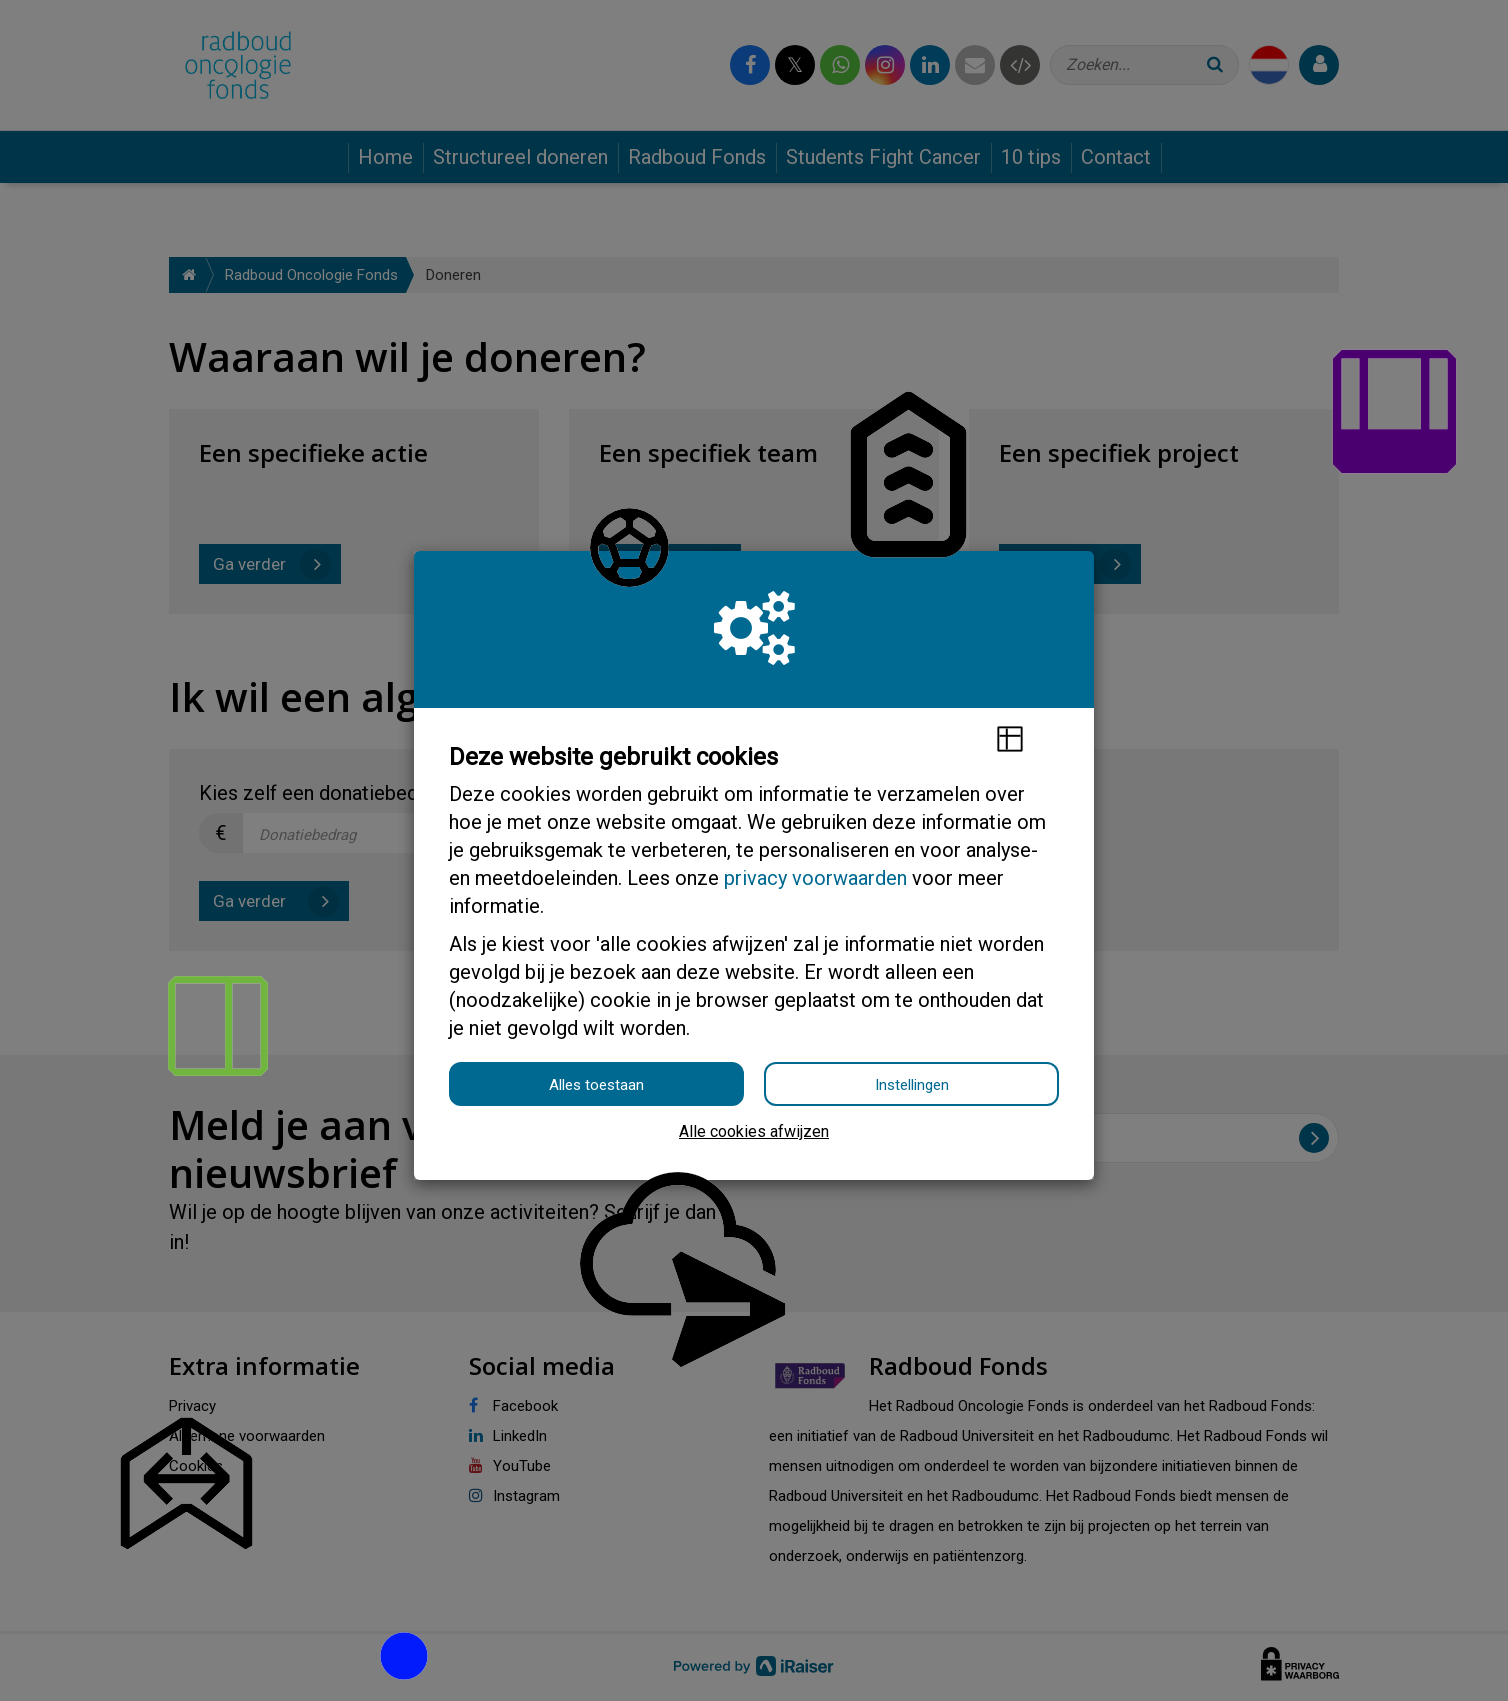  Describe the element at coordinates (684, 1263) in the screenshot. I see `send to remote agent or cloud service` at that location.